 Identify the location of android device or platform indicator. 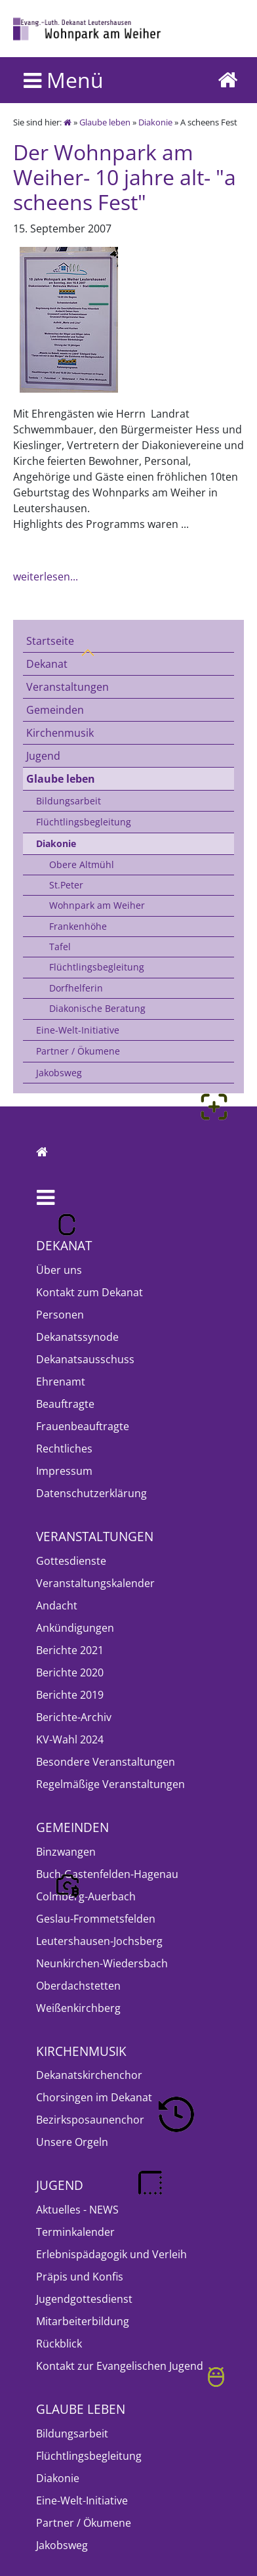
(216, 2376).